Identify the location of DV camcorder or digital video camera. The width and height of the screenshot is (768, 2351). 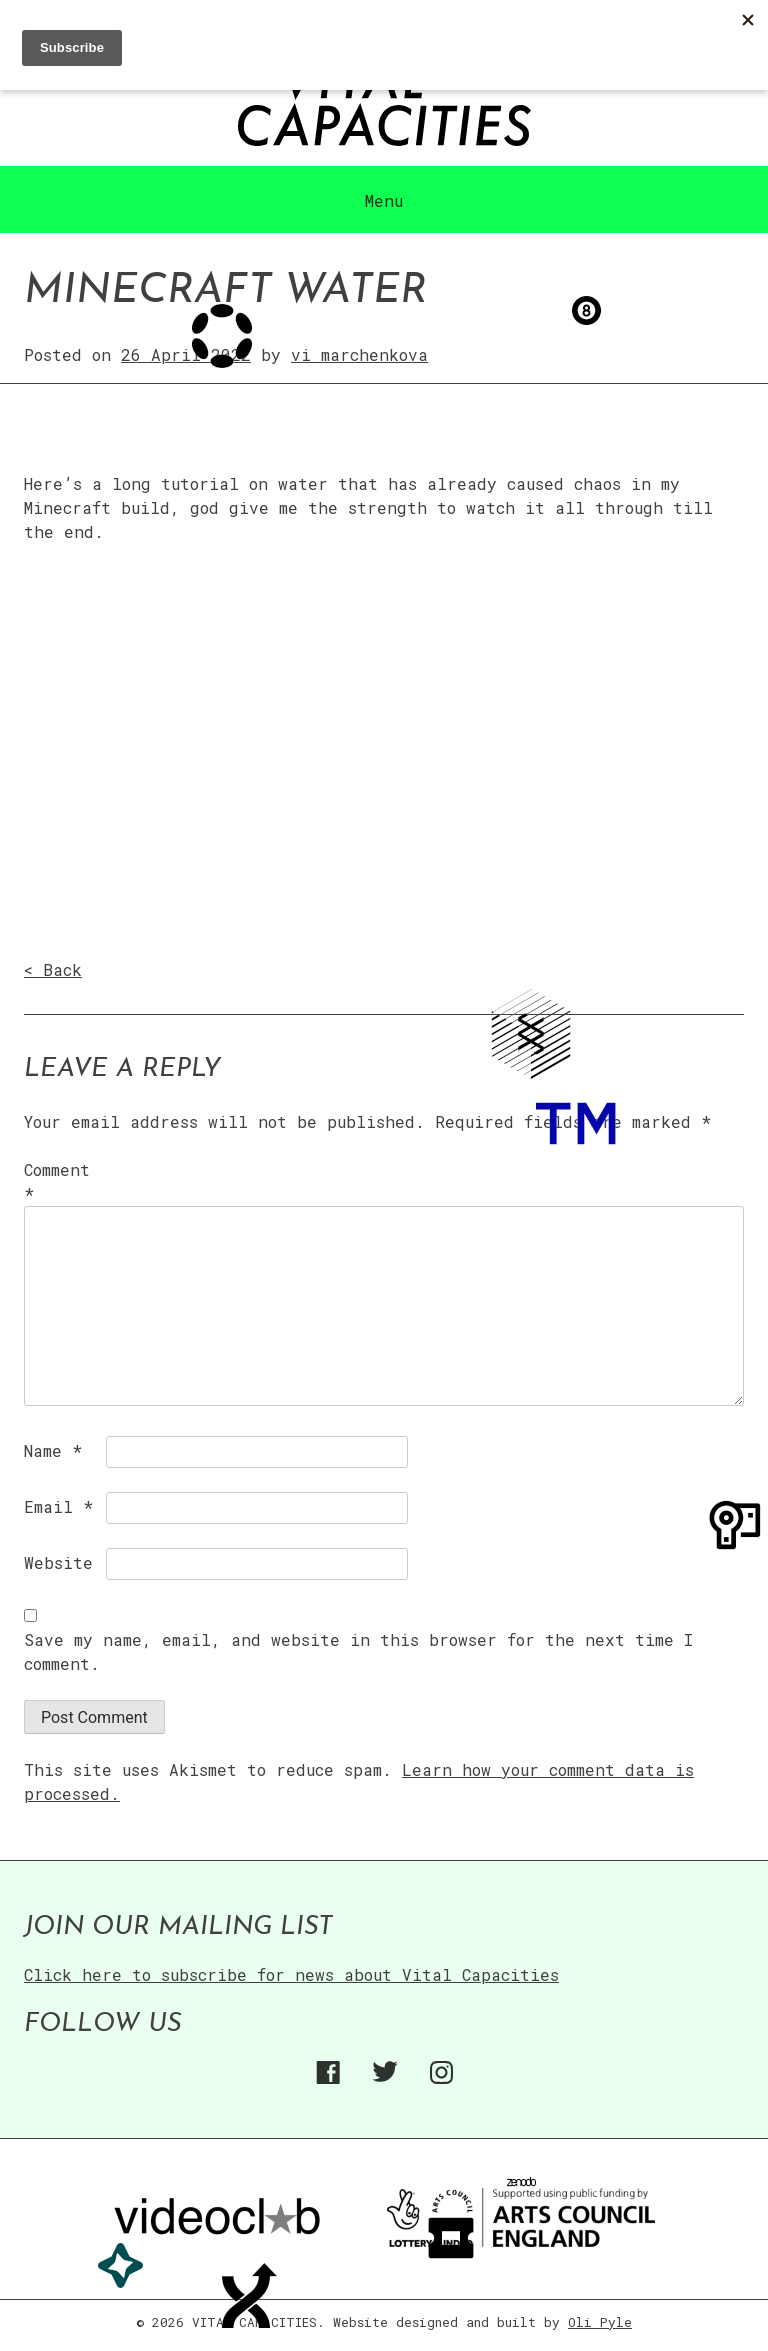
(736, 1525).